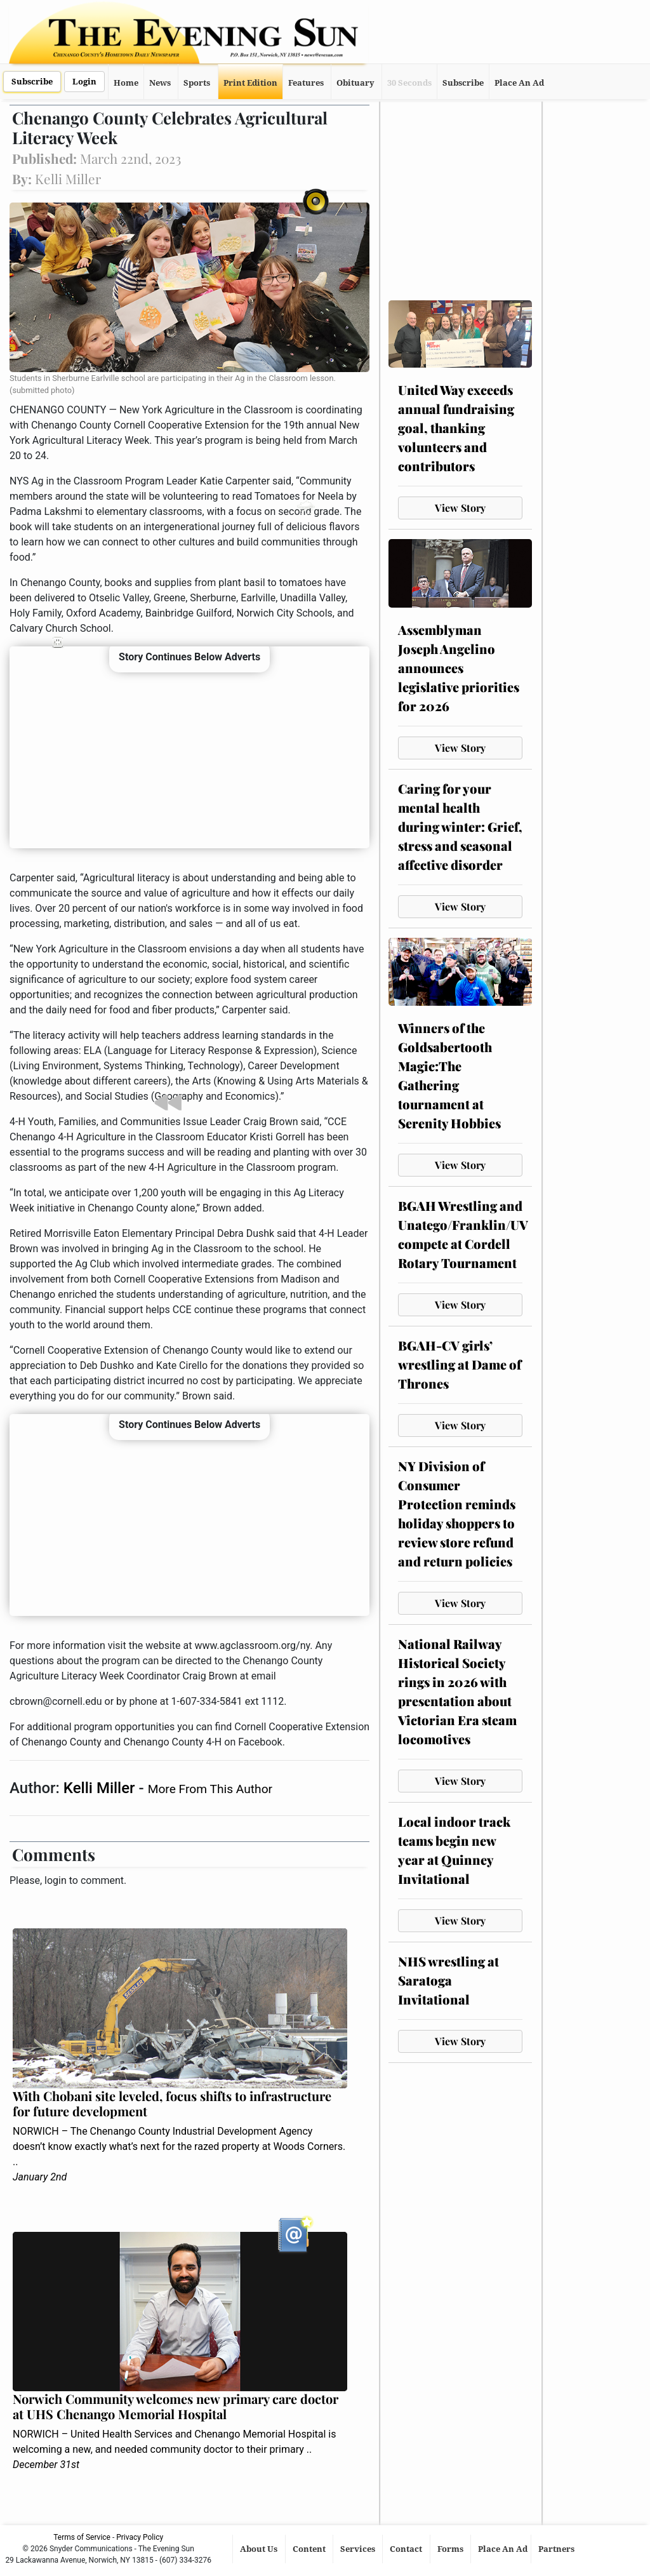 The image size is (650, 2576). I want to click on indicates snowy weather conditions, so click(306, 506).